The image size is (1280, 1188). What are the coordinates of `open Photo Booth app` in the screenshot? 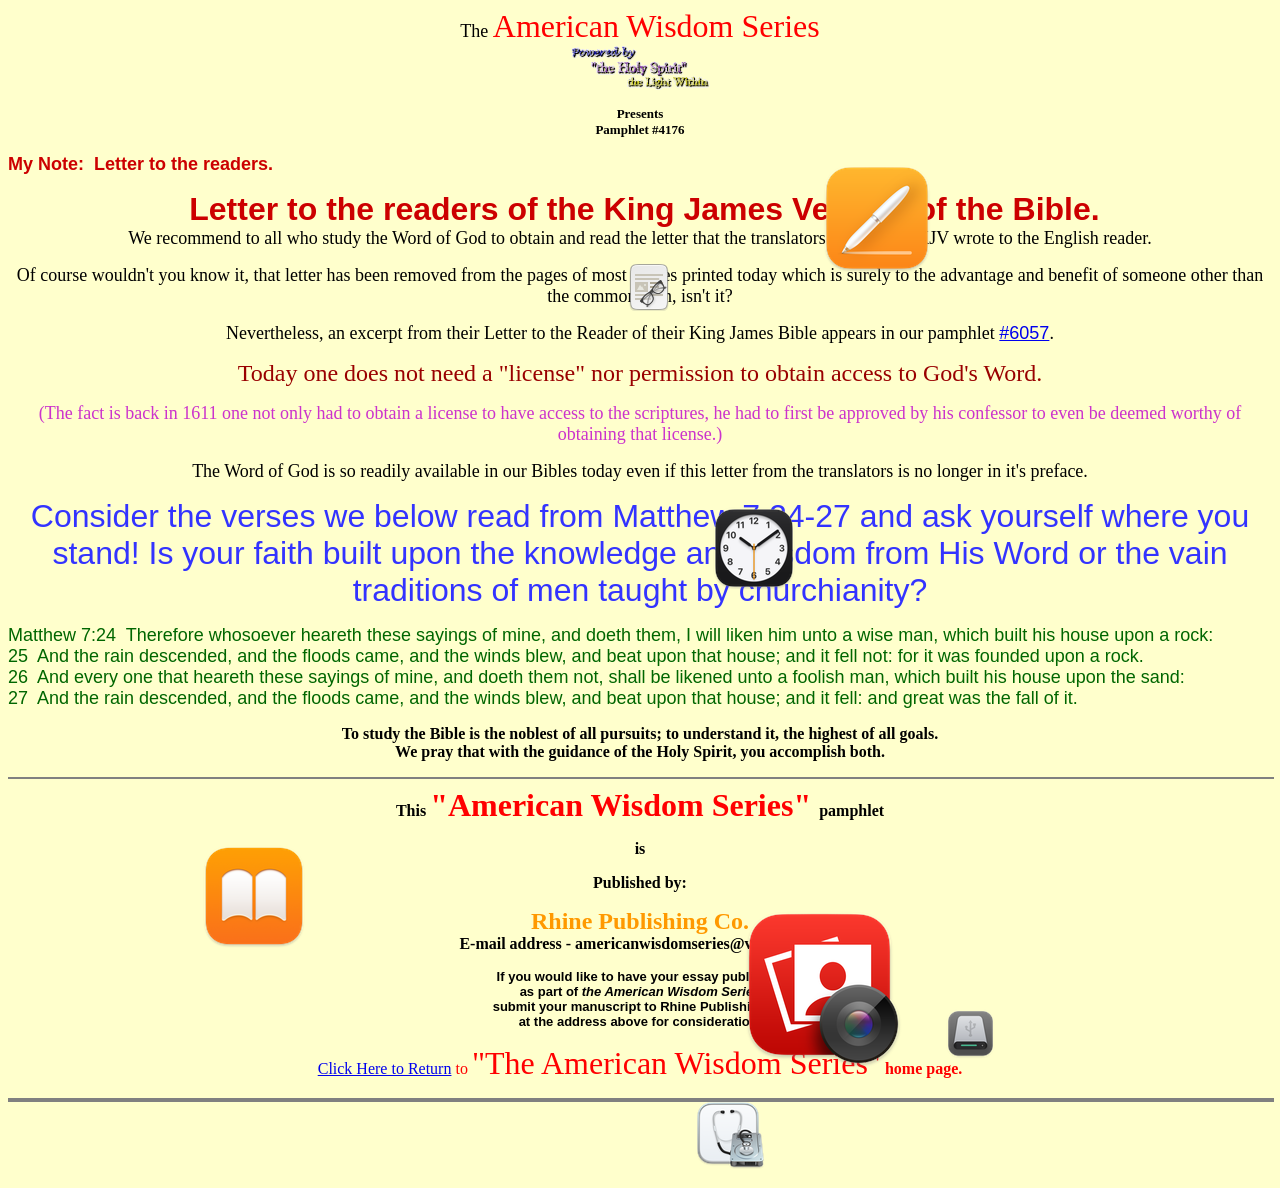 It's located at (819, 984).